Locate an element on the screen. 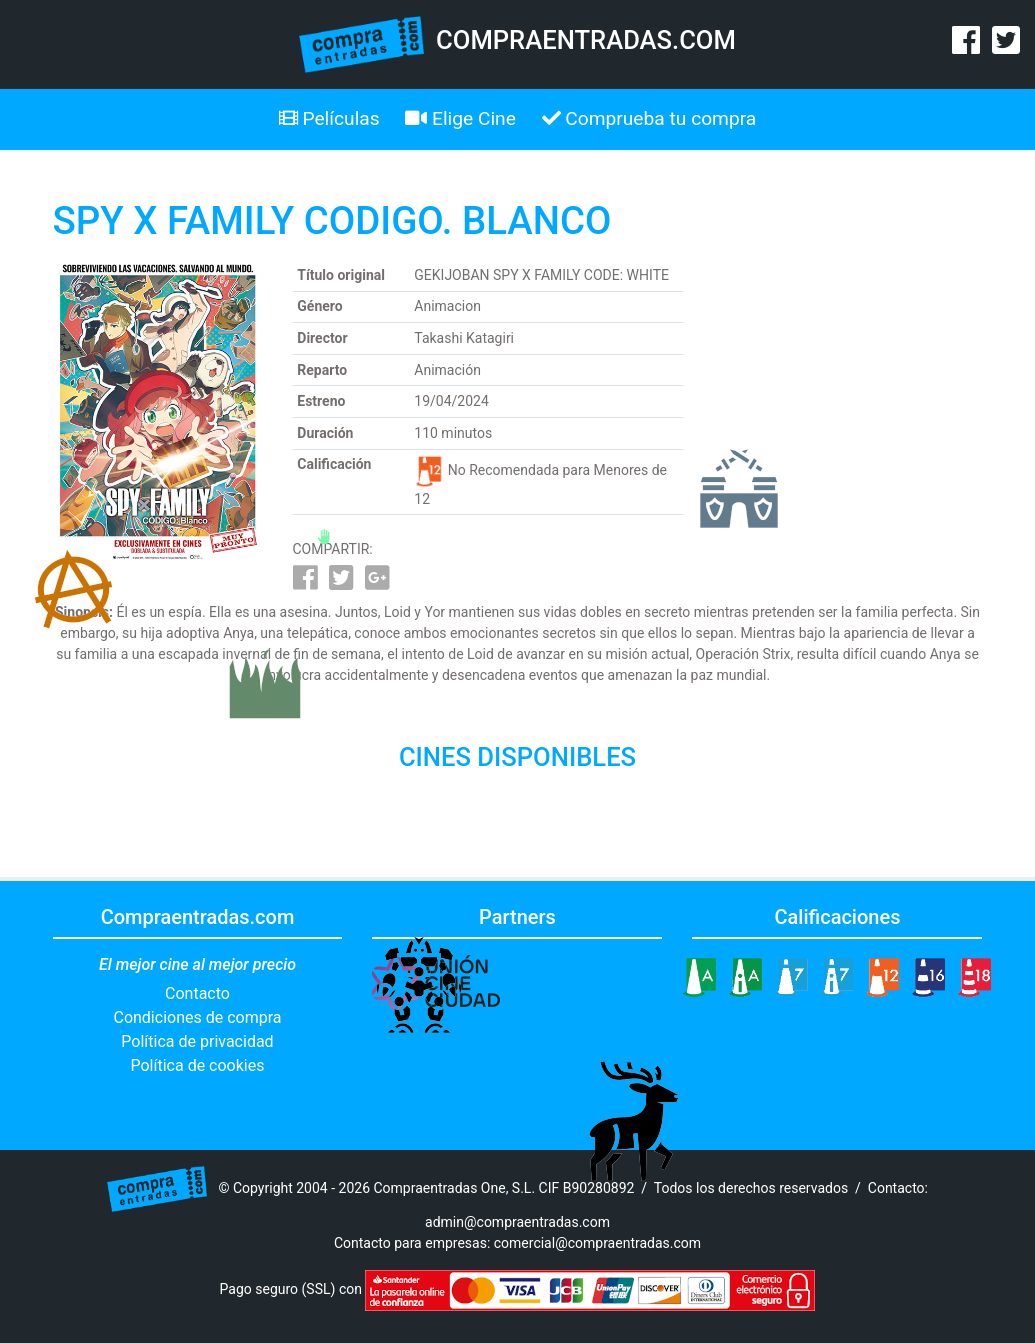 This screenshot has width=1035, height=1343. access military or troop buildings is located at coordinates (739, 489).